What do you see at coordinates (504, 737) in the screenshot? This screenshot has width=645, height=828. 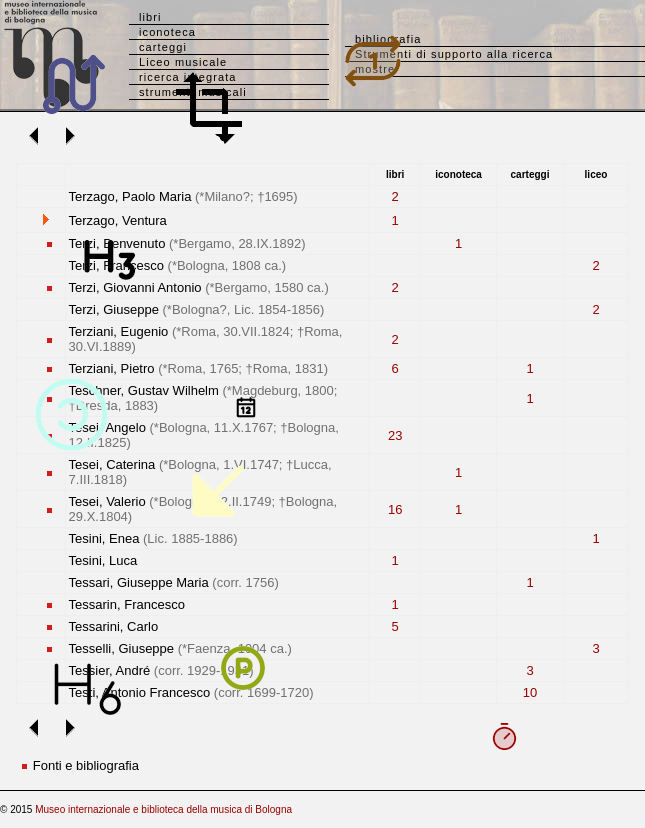 I see `set a countdown timer` at bounding box center [504, 737].